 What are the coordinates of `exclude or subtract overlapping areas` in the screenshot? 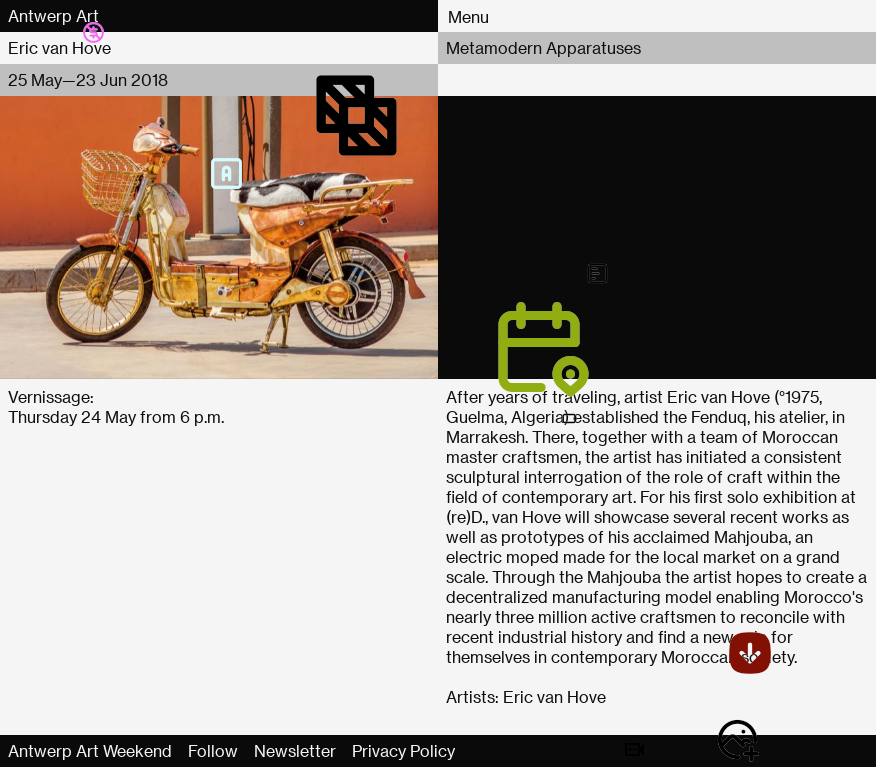 It's located at (356, 115).